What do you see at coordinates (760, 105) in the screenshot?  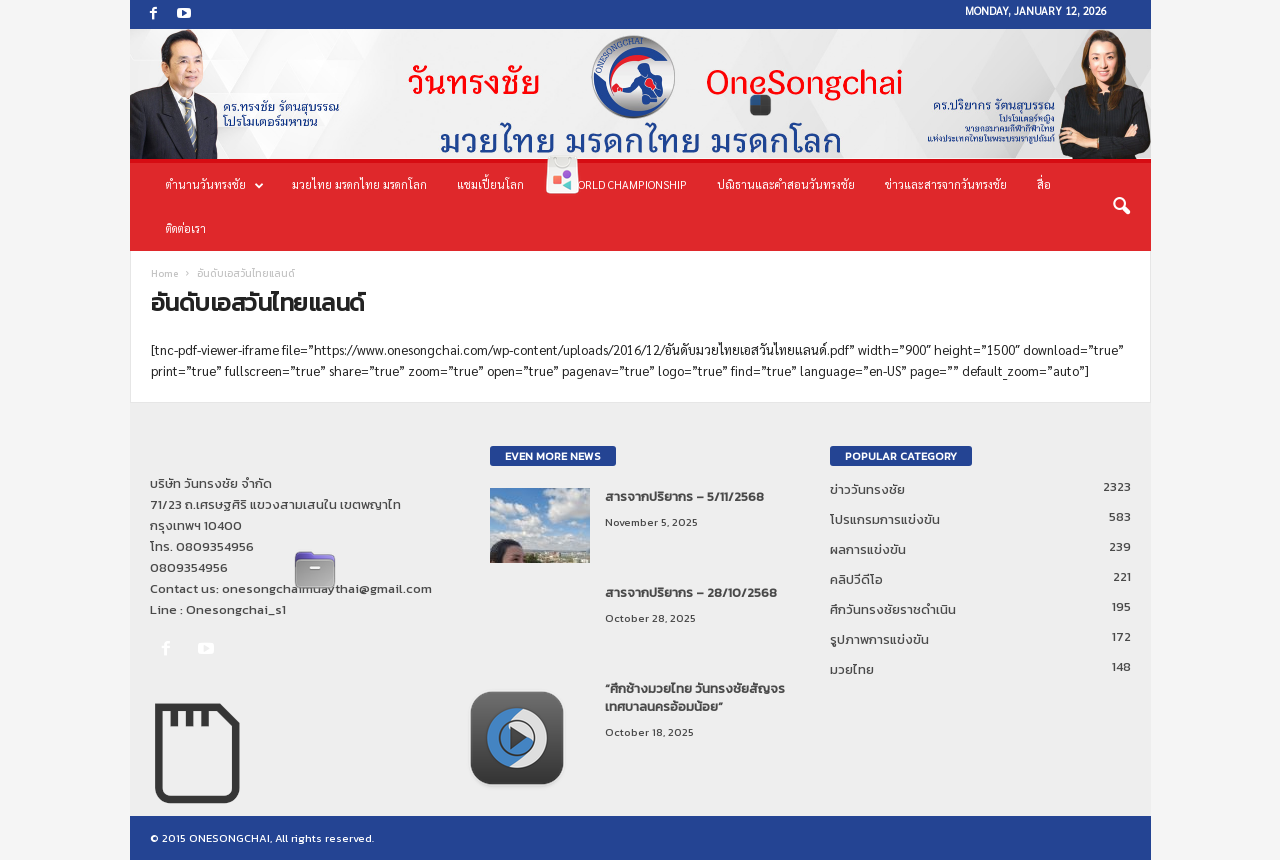 I see `configure desktop workspace settings` at bounding box center [760, 105].